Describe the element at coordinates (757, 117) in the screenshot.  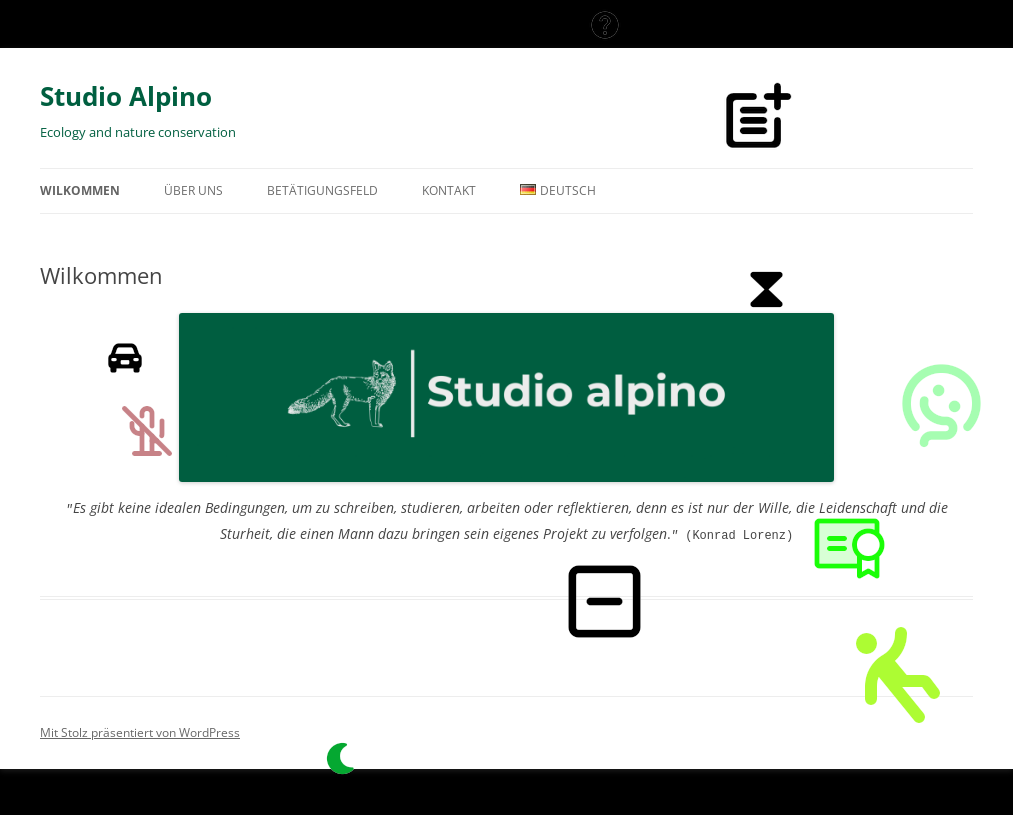
I see `create a new post or document` at that location.